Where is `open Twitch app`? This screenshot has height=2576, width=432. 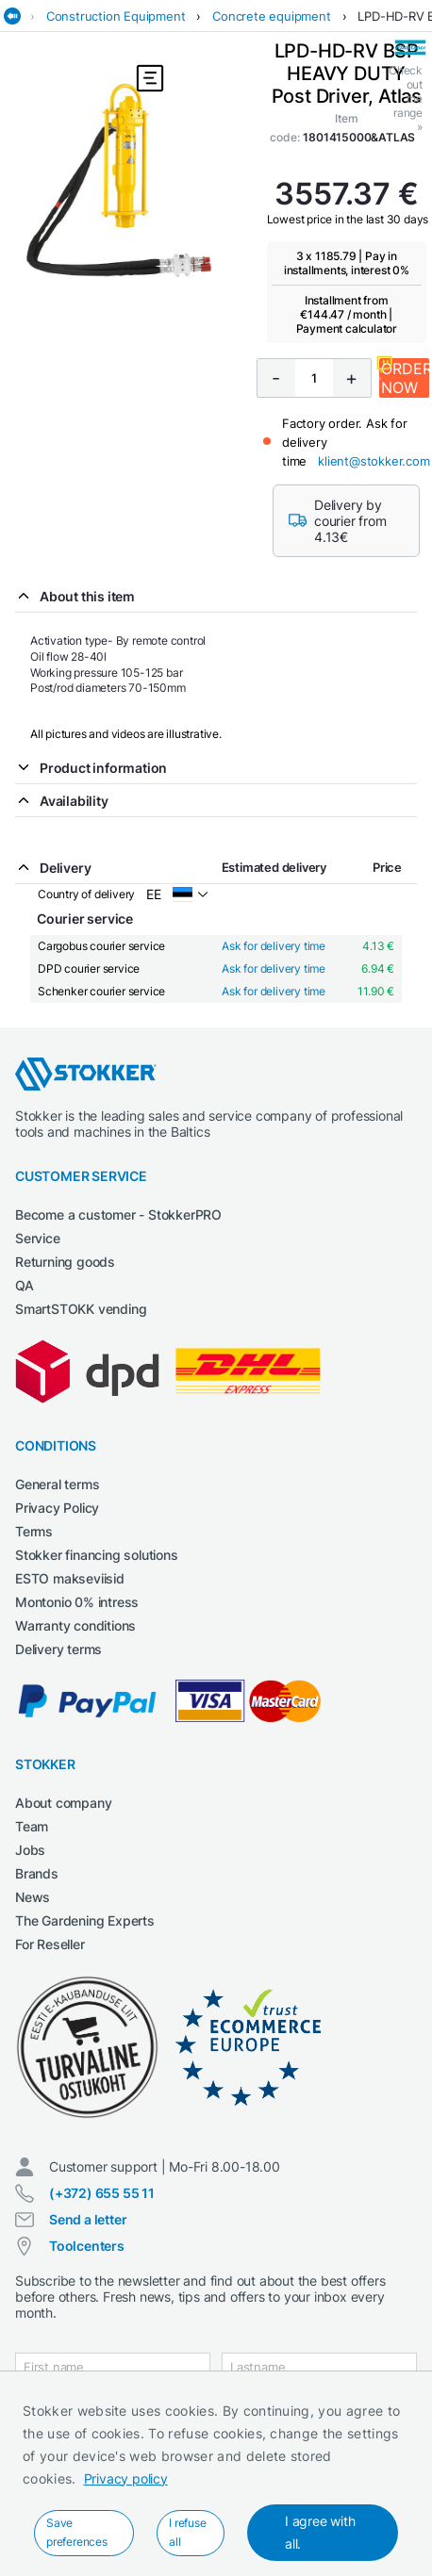 open Twitch app is located at coordinates (384, 364).